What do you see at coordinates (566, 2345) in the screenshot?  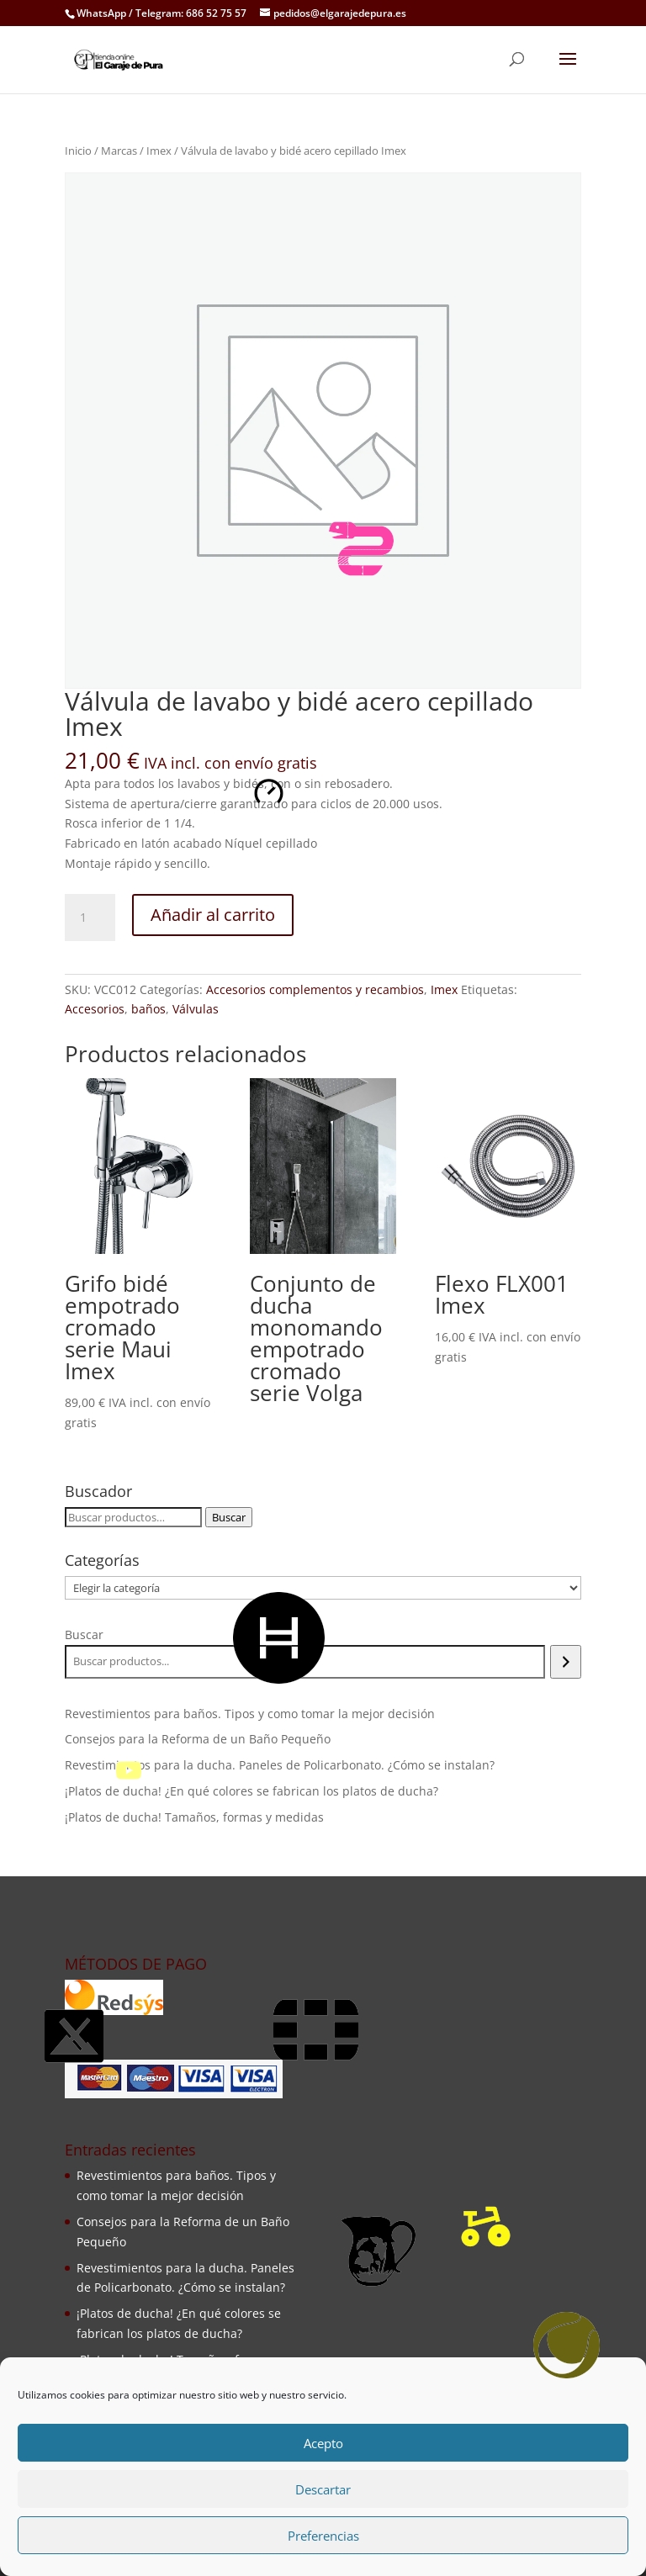 I see `open Cinema 4D application` at bounding box center [566, 2345].